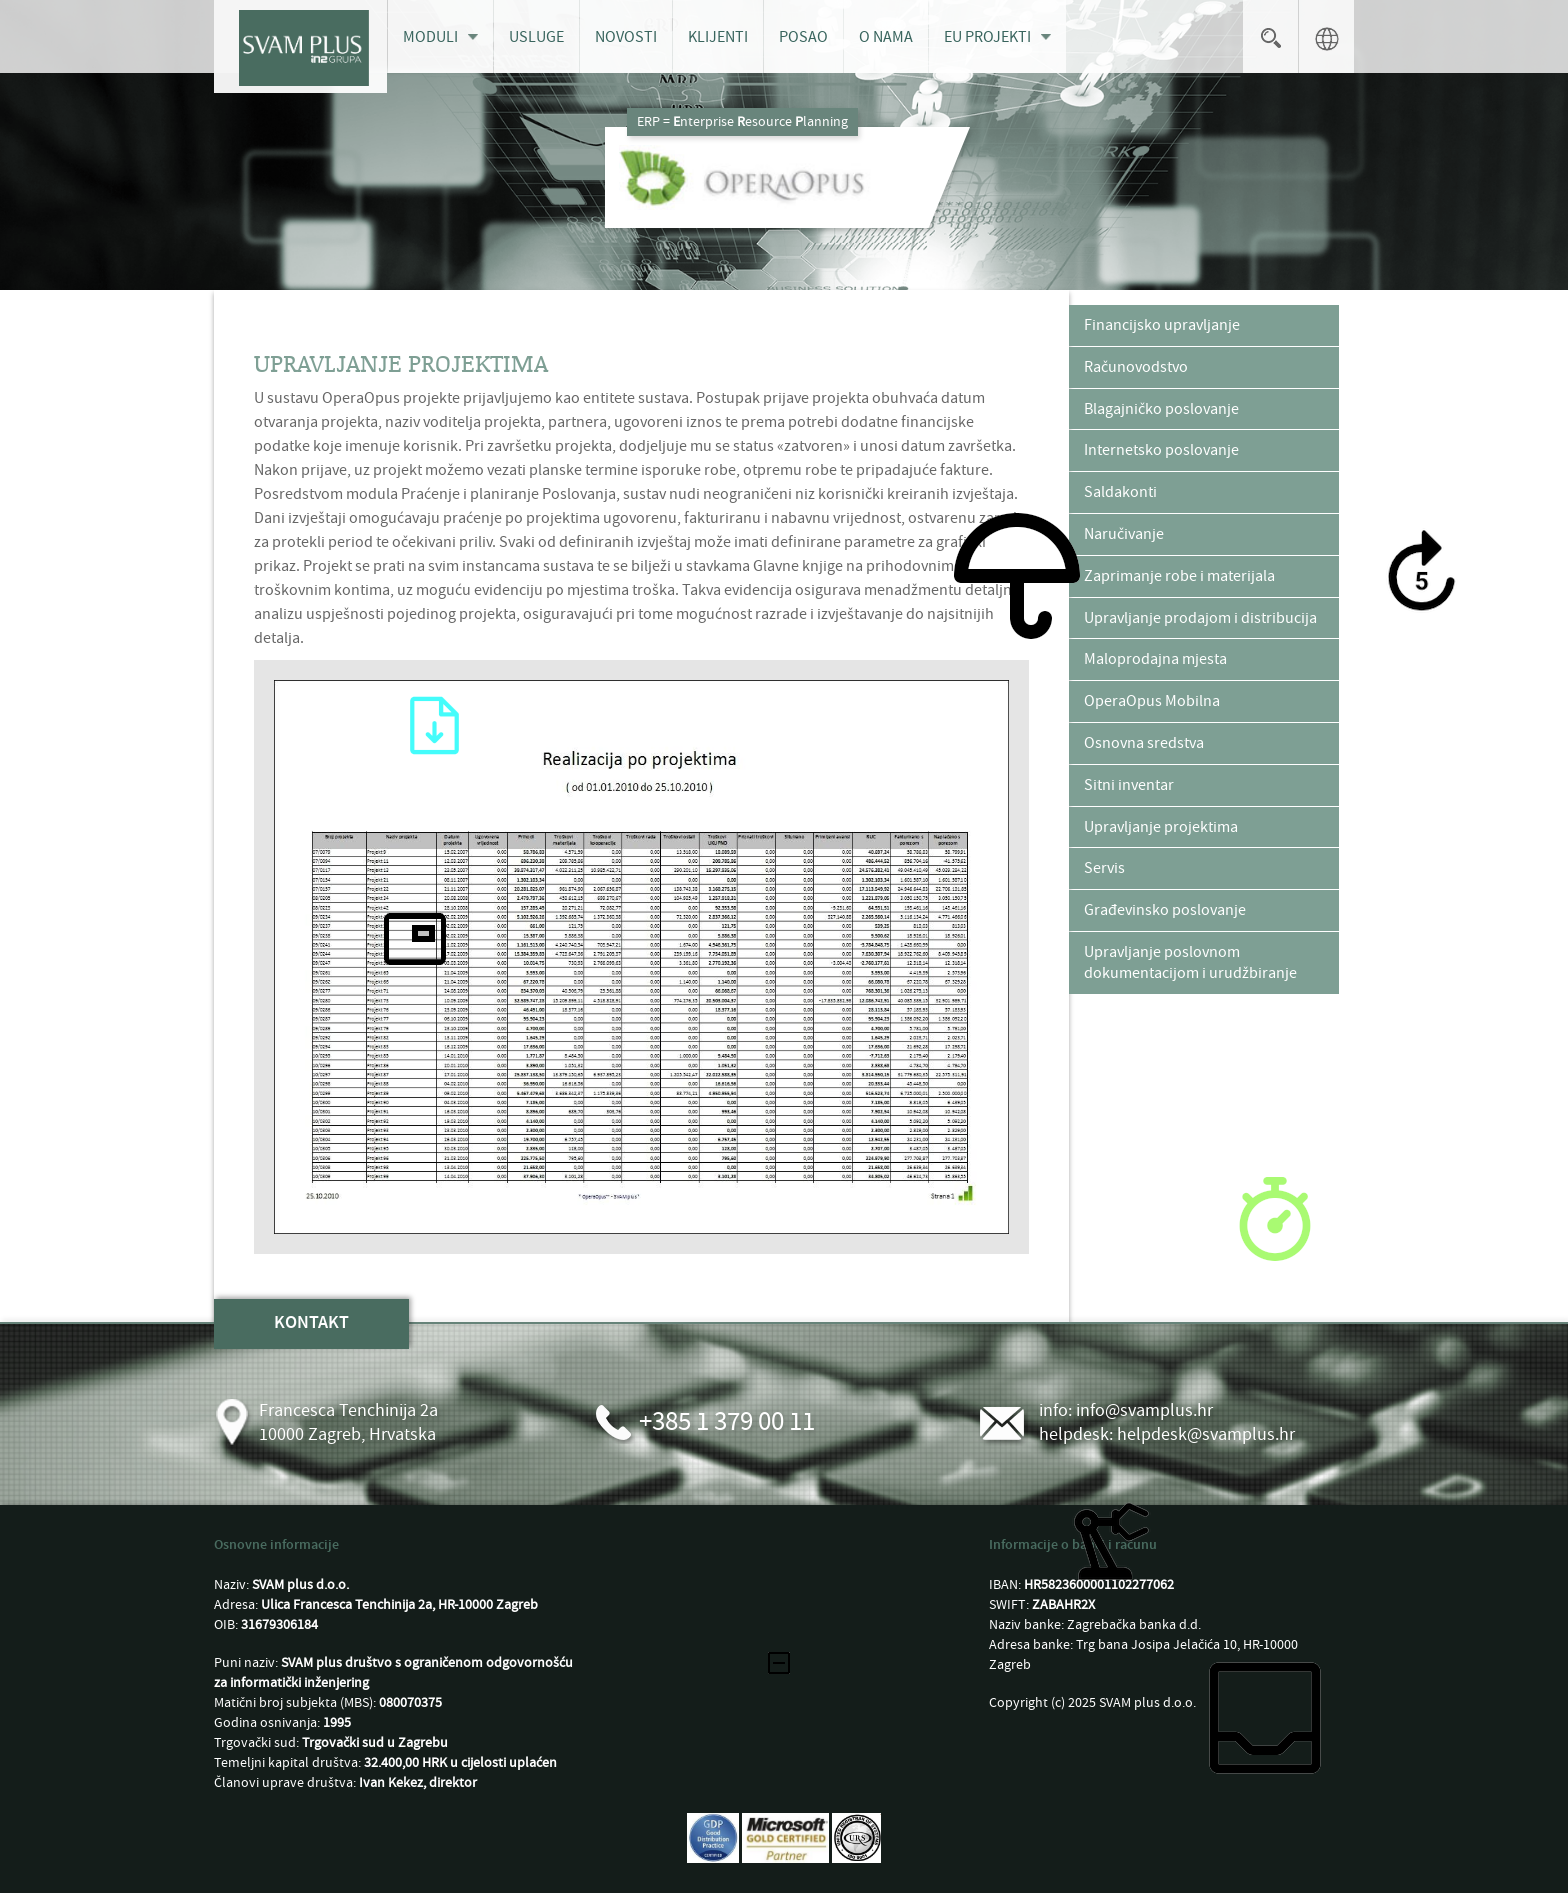 Image resolution: width=1568 pixels, height=1893 pixels. What do you see at coordinates (1422, 573) in the screenshot?
I see `skip forward 5 seconds in media playback` at bounding box center [1422, 573].